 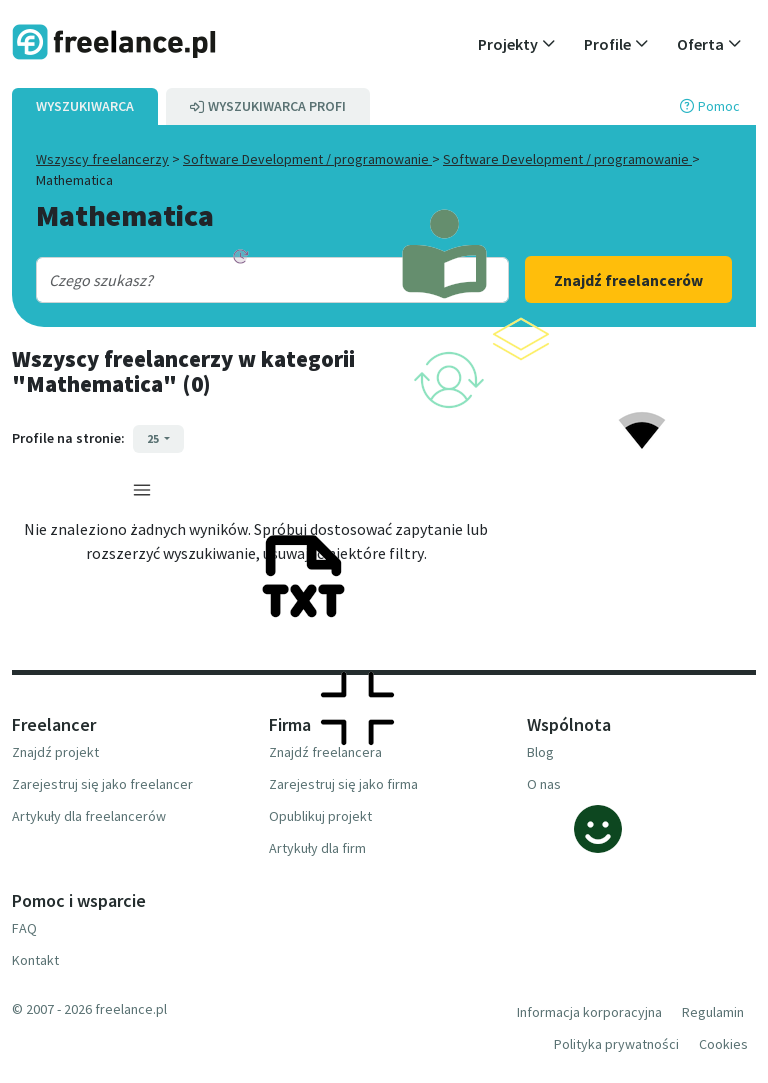 I want to click on open navigation menu, so click(x=142, y=490).